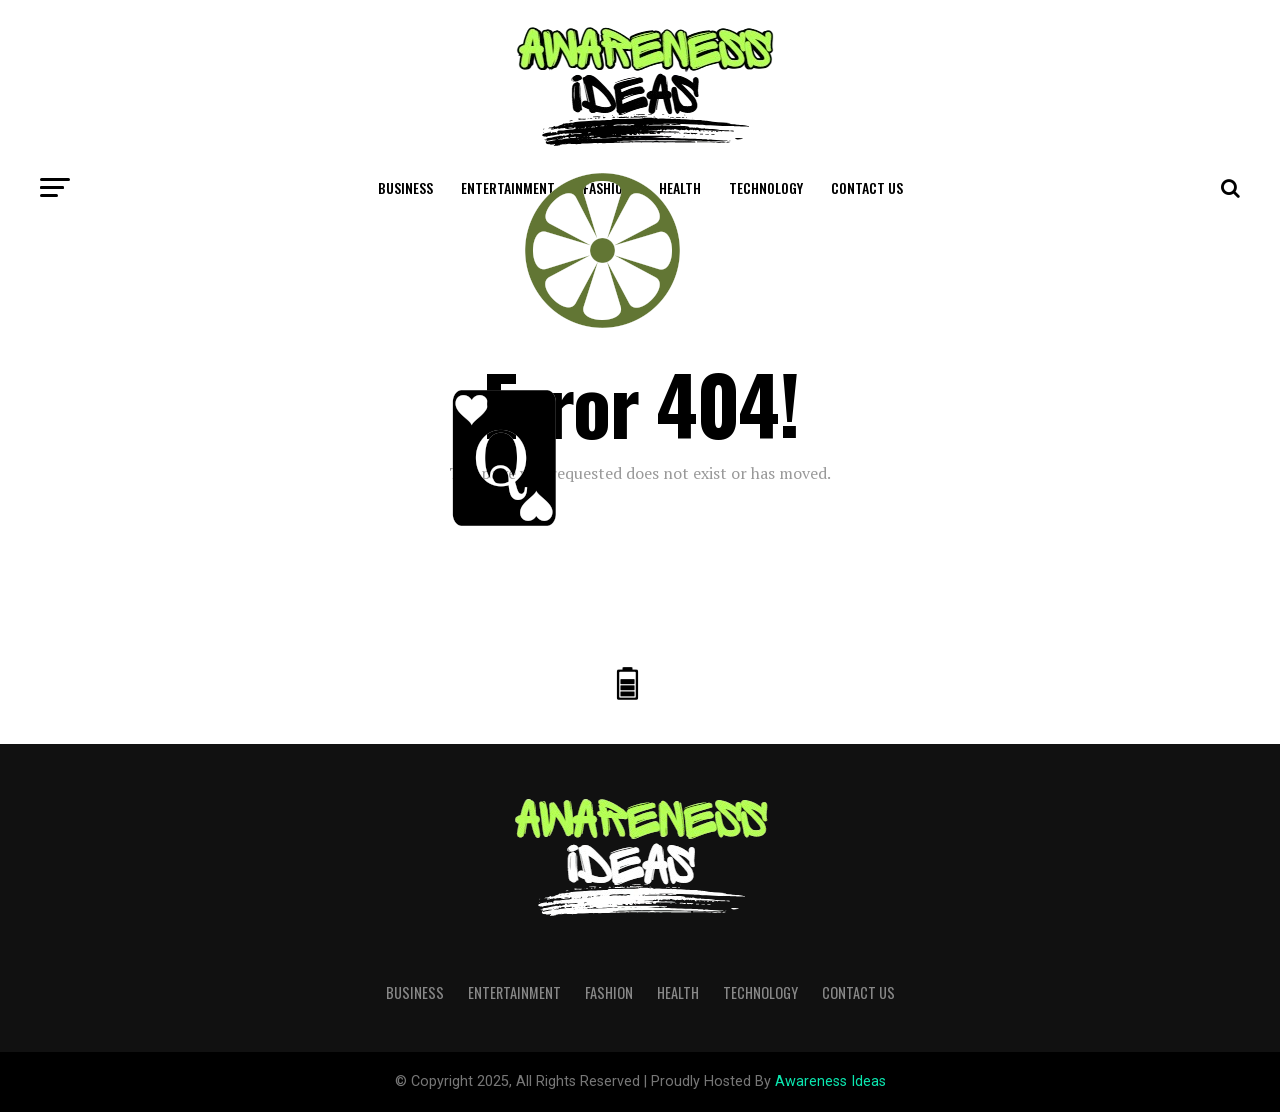 This screenshot has width=1280, height=1112. I want to click on citrus fruit category in a food or grocery app, so click(602, 250).